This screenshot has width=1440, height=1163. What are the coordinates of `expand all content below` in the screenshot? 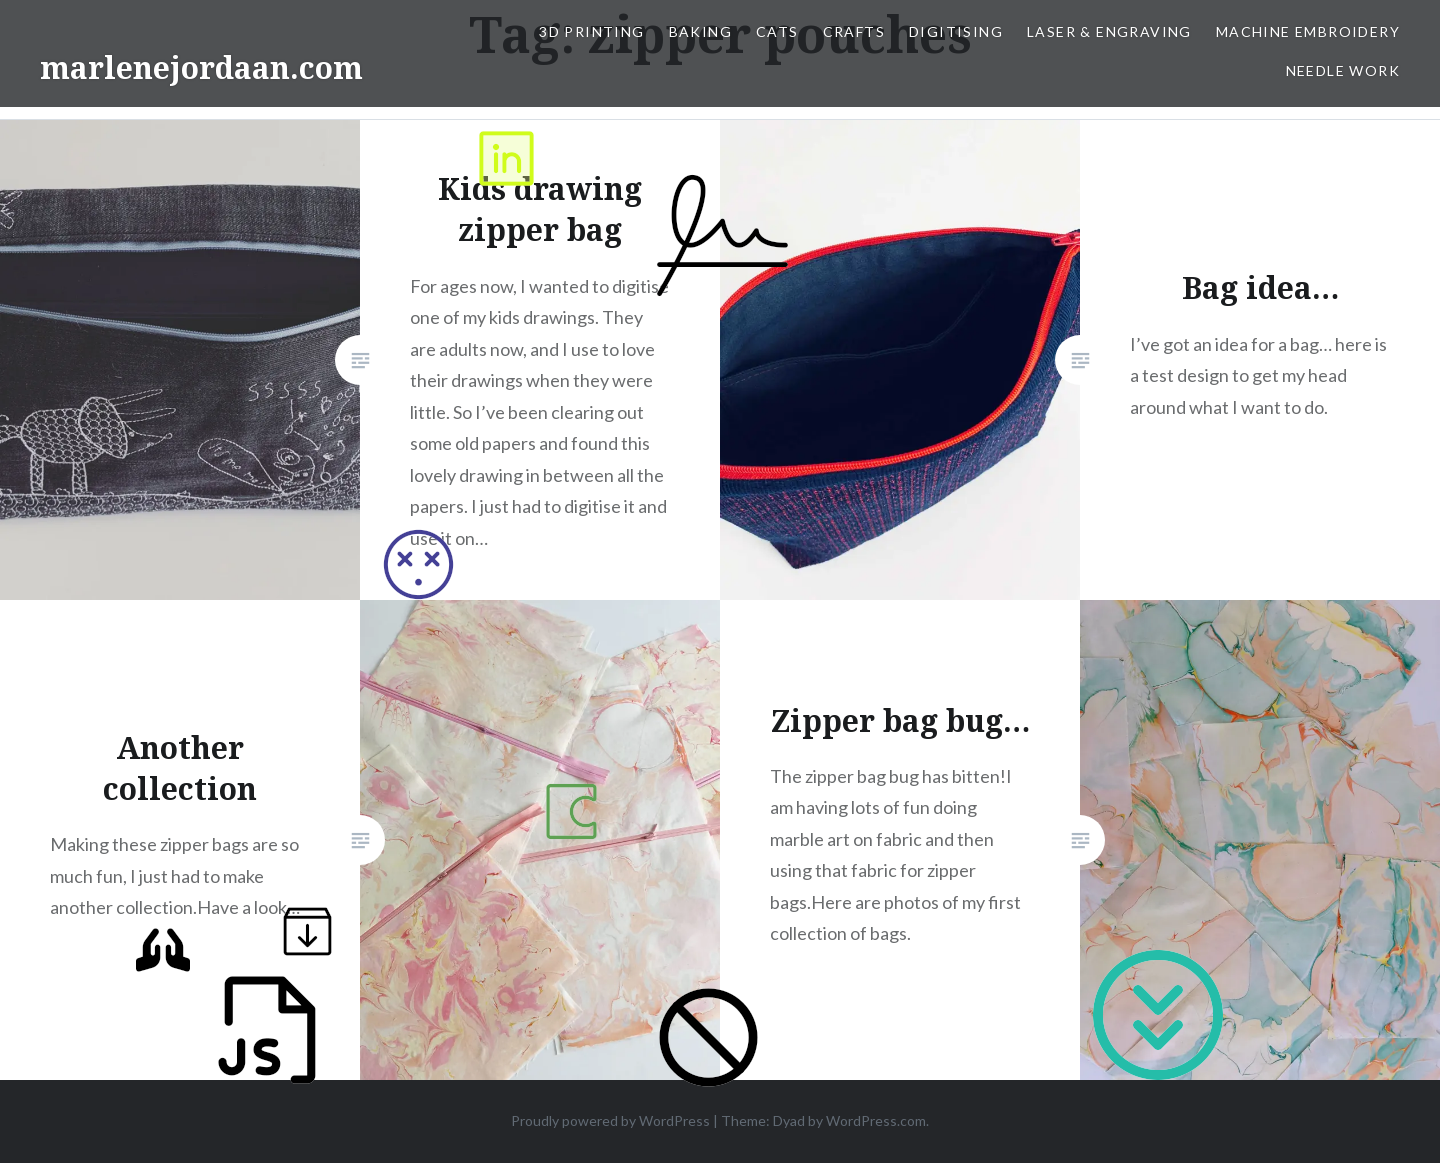 It's located at (1158, 1015).